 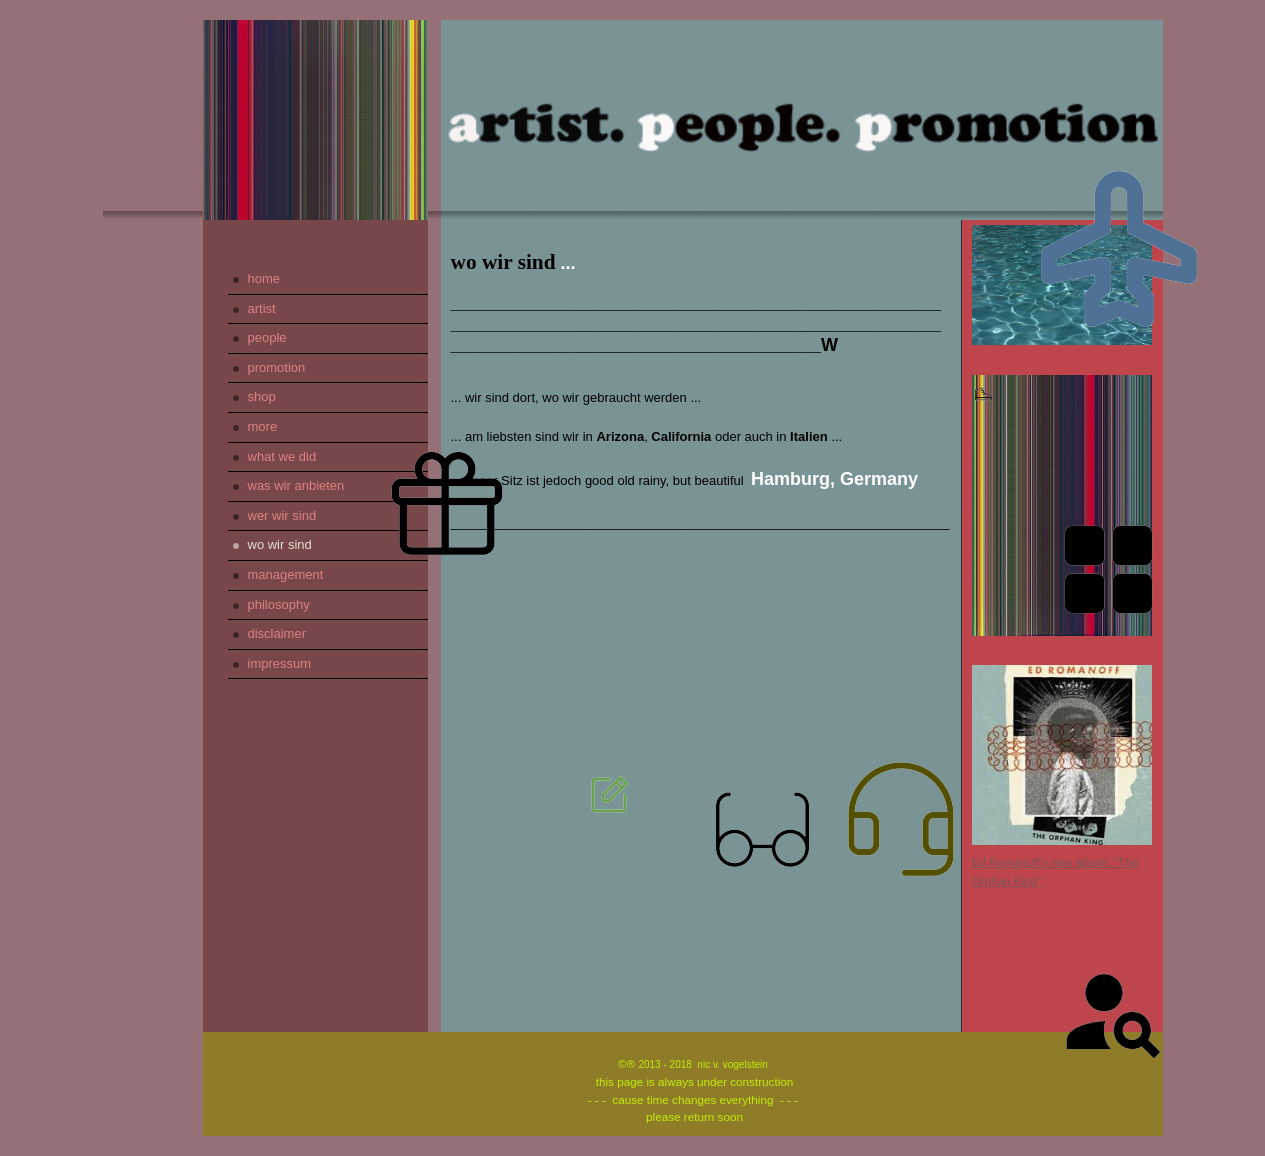 I want to click on browse footwear or shoe products, so click(x=982, y=394).